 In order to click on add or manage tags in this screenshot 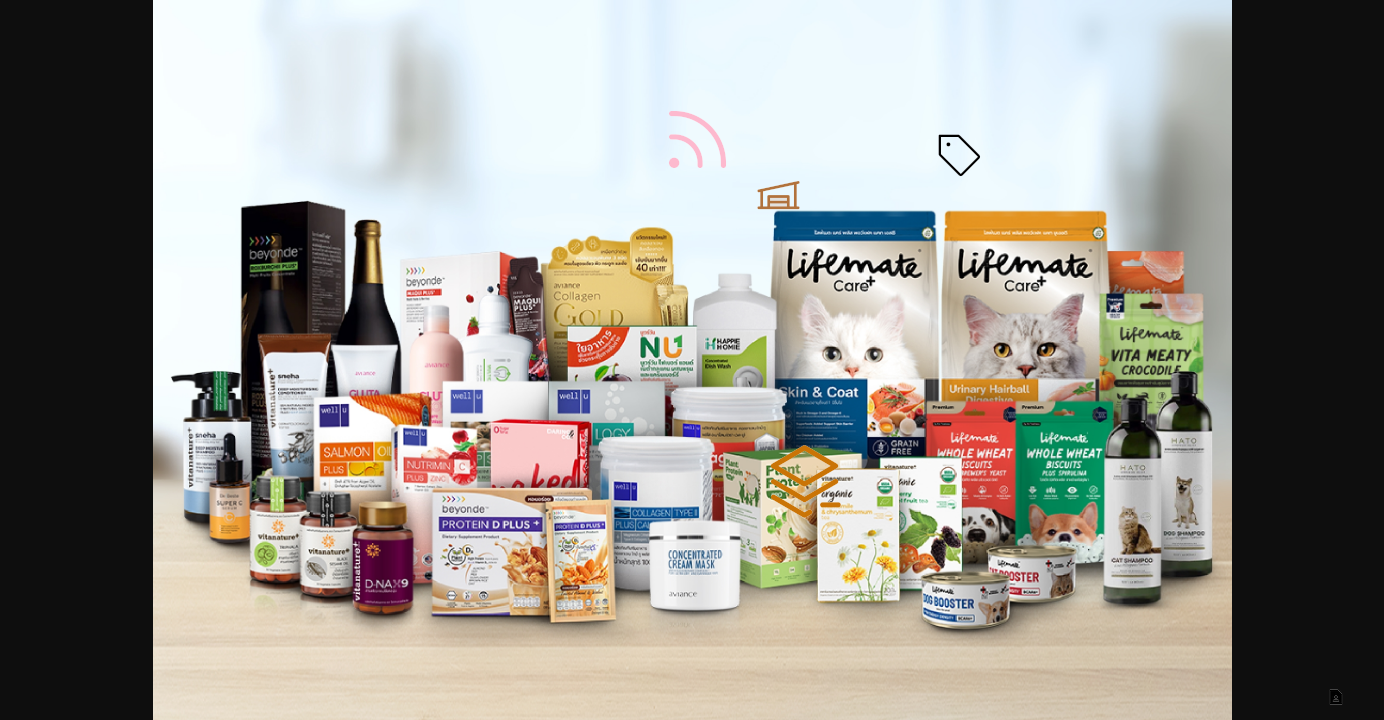, I will do `click(957, 153)`.